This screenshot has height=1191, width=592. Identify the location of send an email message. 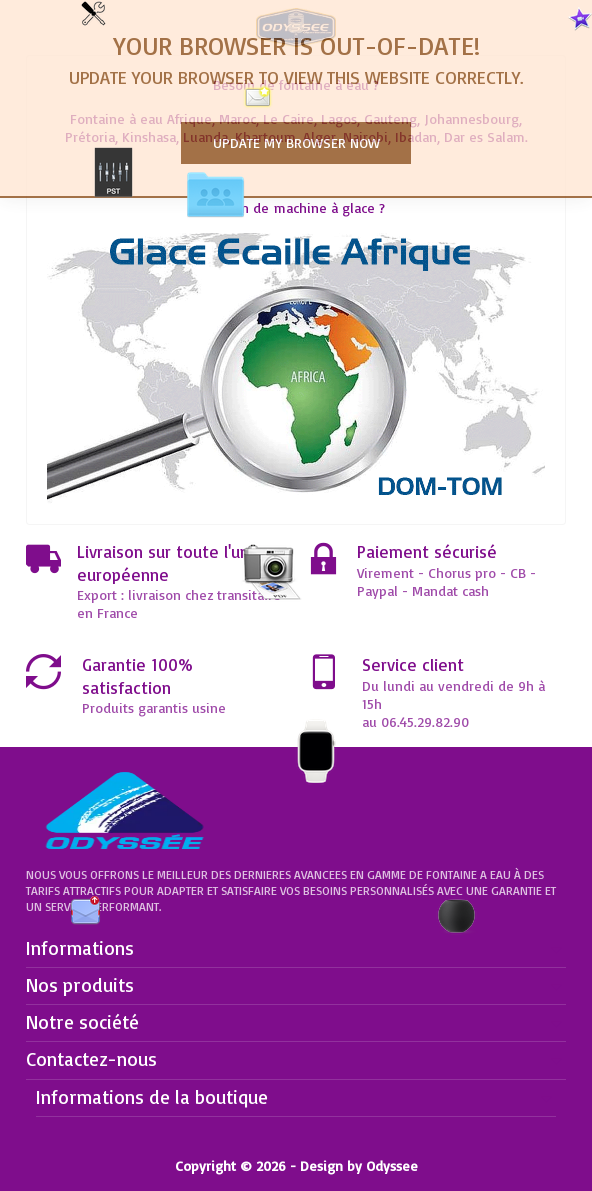
(85, 911).